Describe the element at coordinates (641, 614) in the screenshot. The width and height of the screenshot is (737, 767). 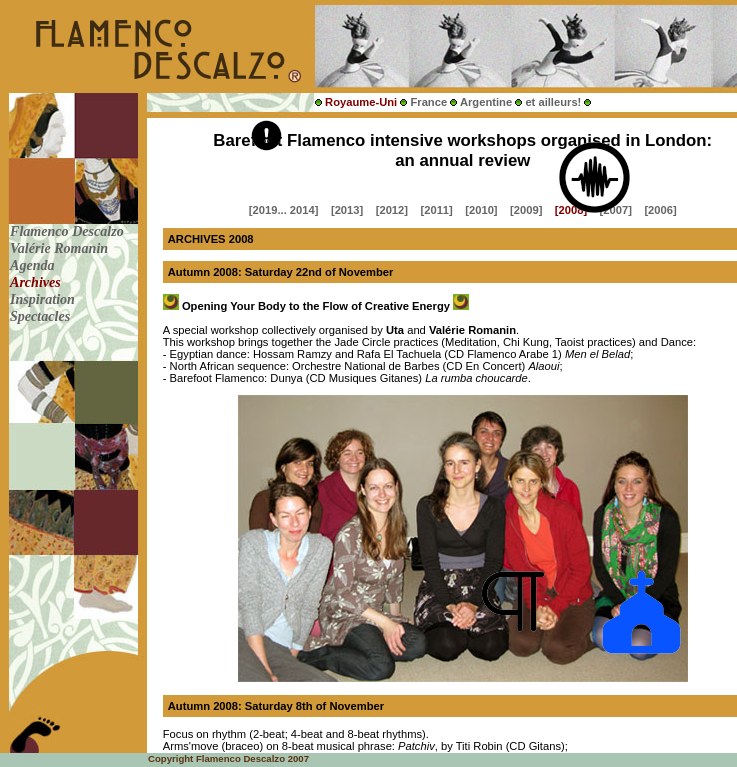
I see `view nearby churches or places of worship` at that location.